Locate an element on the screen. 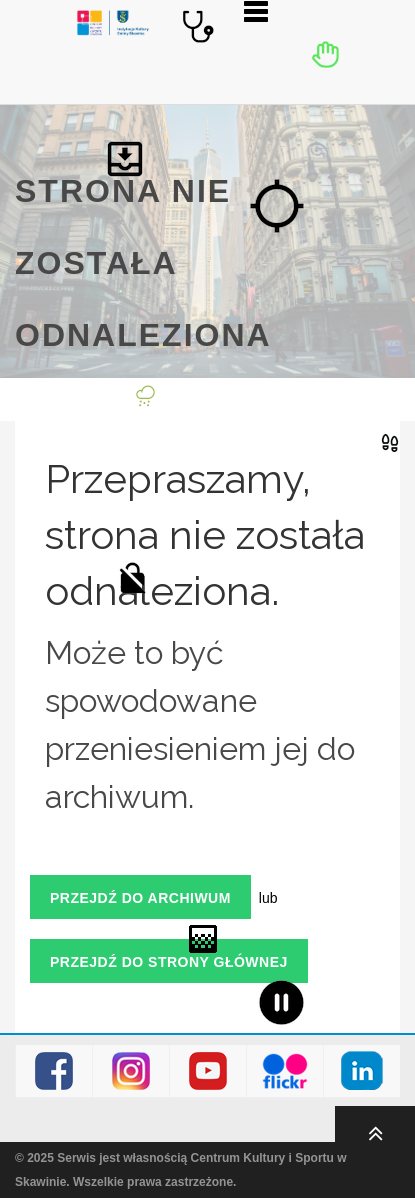 The height and width of the screenshot is (1198, 415). apply a gradient effect to an image is located at coordinates (203, 939).